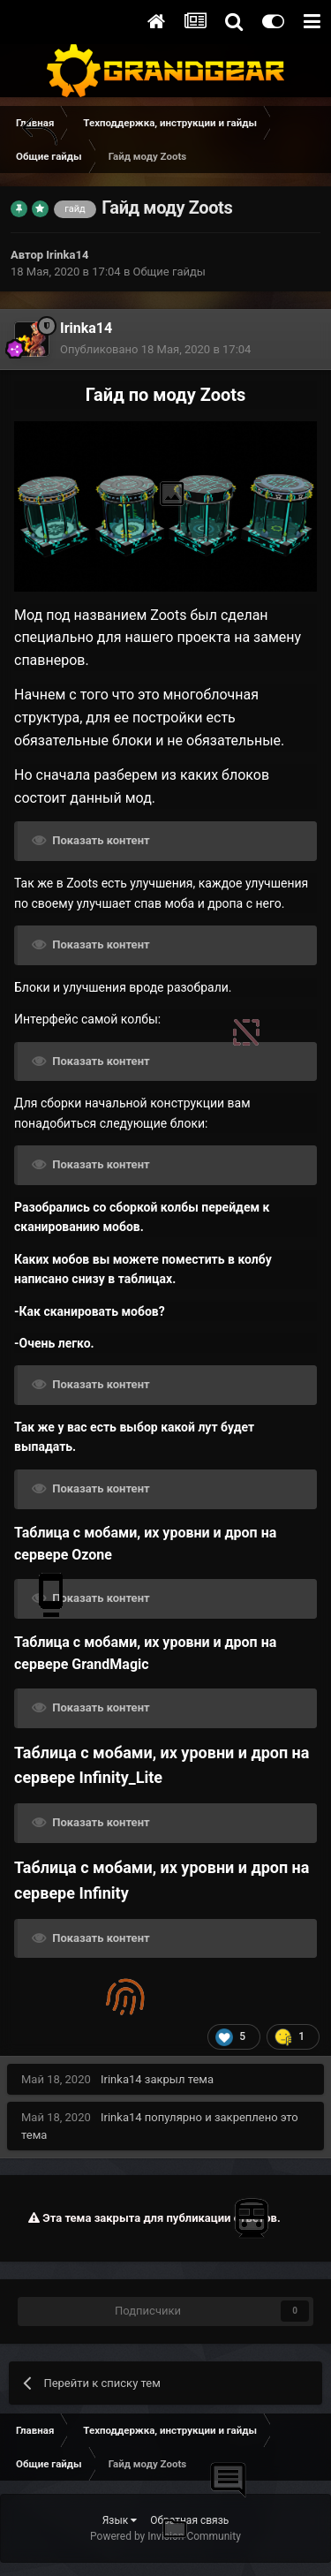 This screenshot has width=331, height=2576. What do you see at coordinates (172, 494) in the screenshot?
I see `insert or add a photo to your content` at bounding box center [172, 494].